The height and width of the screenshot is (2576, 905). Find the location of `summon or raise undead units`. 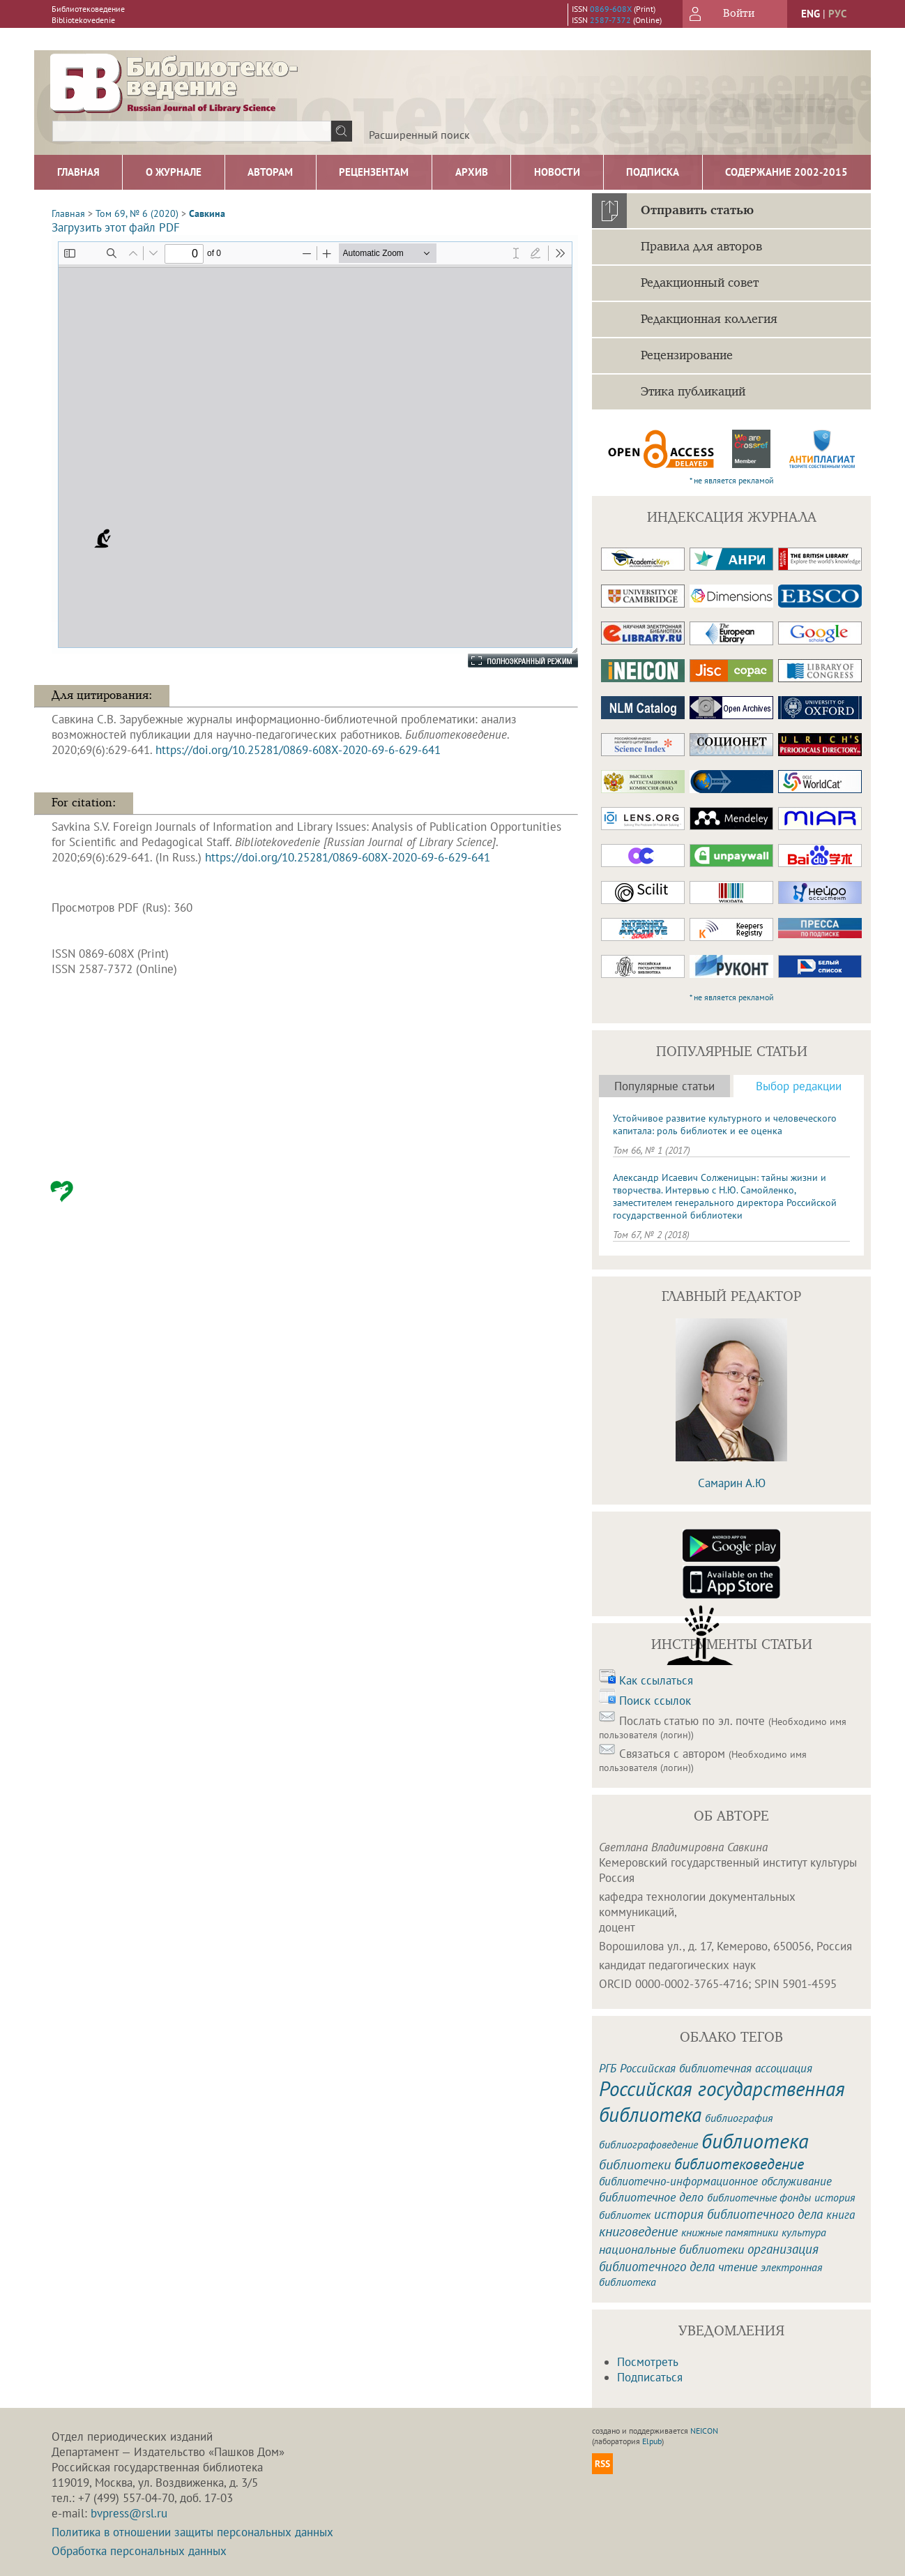

summon or raise undead units is located at coordinates (700, 1632).